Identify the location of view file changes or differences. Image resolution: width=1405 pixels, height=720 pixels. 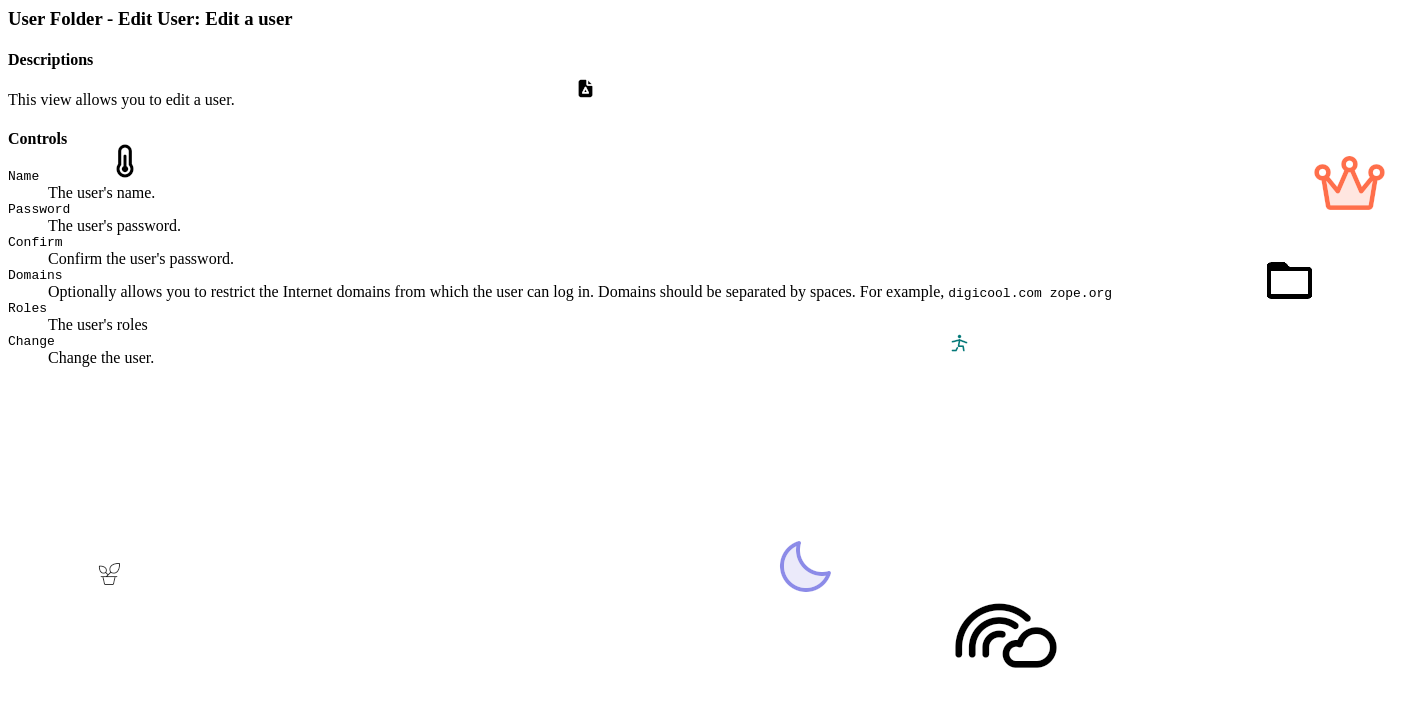
(585, 88).